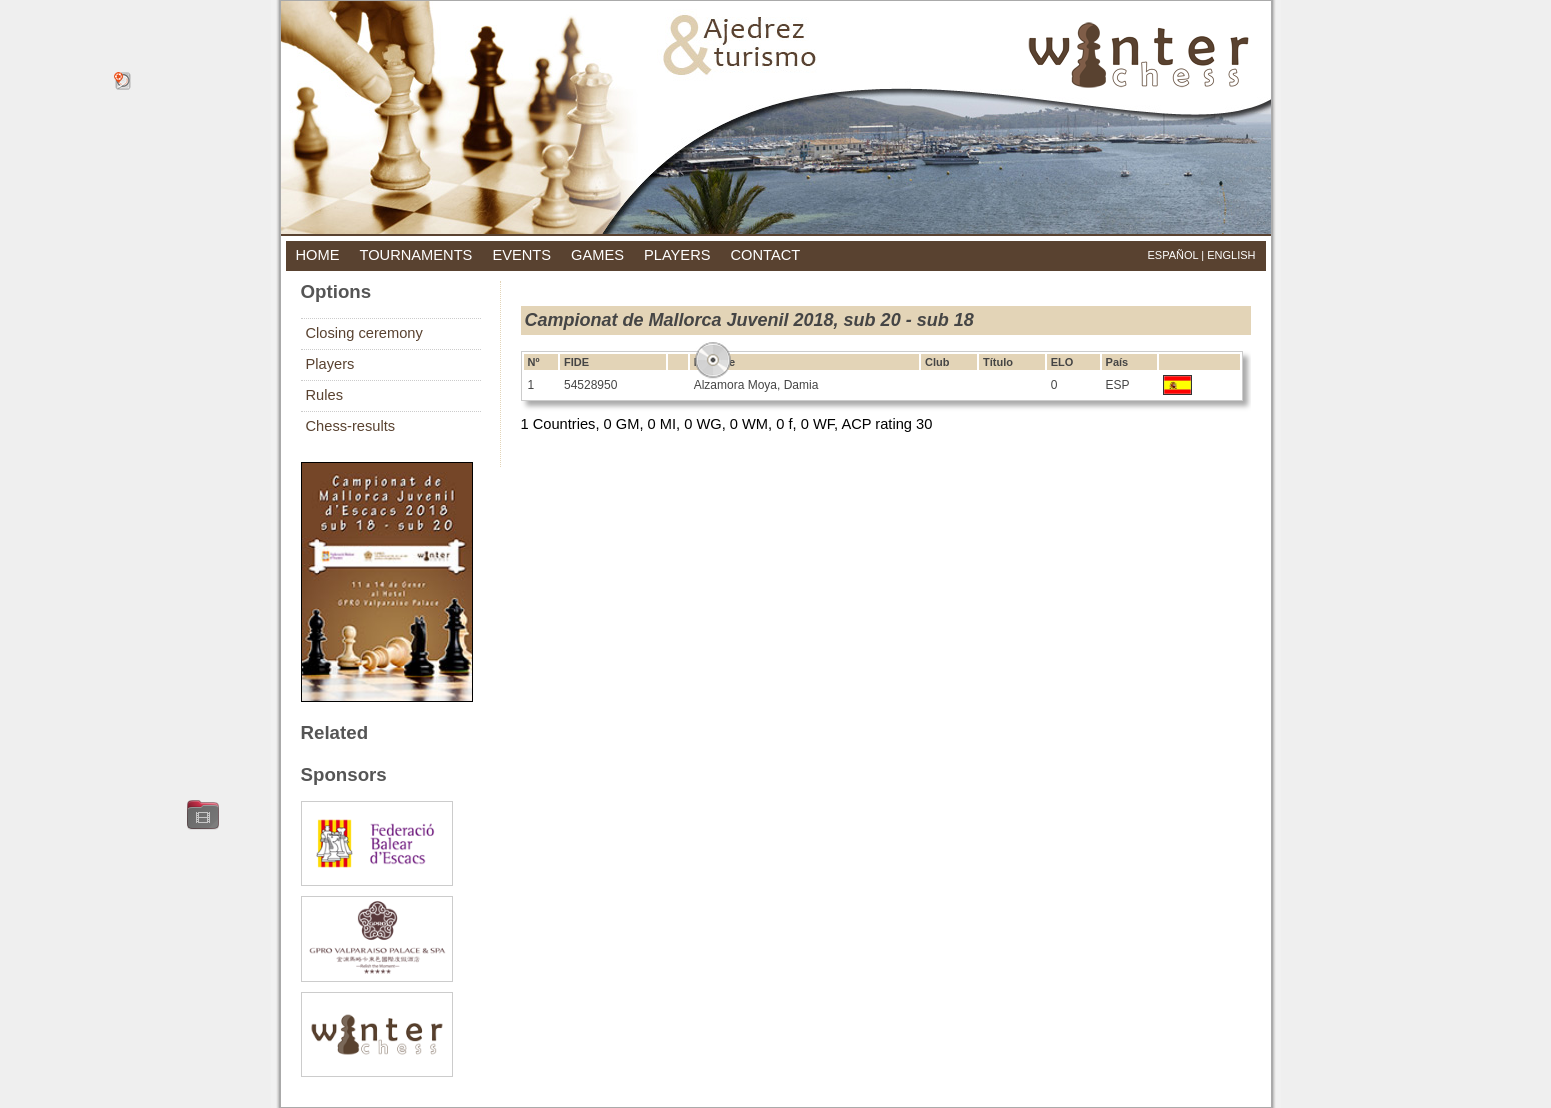  Describe the element at coordinates (713, 360) in the screenshot. I see `indicates a rewritable CD drive or disc` at that location.